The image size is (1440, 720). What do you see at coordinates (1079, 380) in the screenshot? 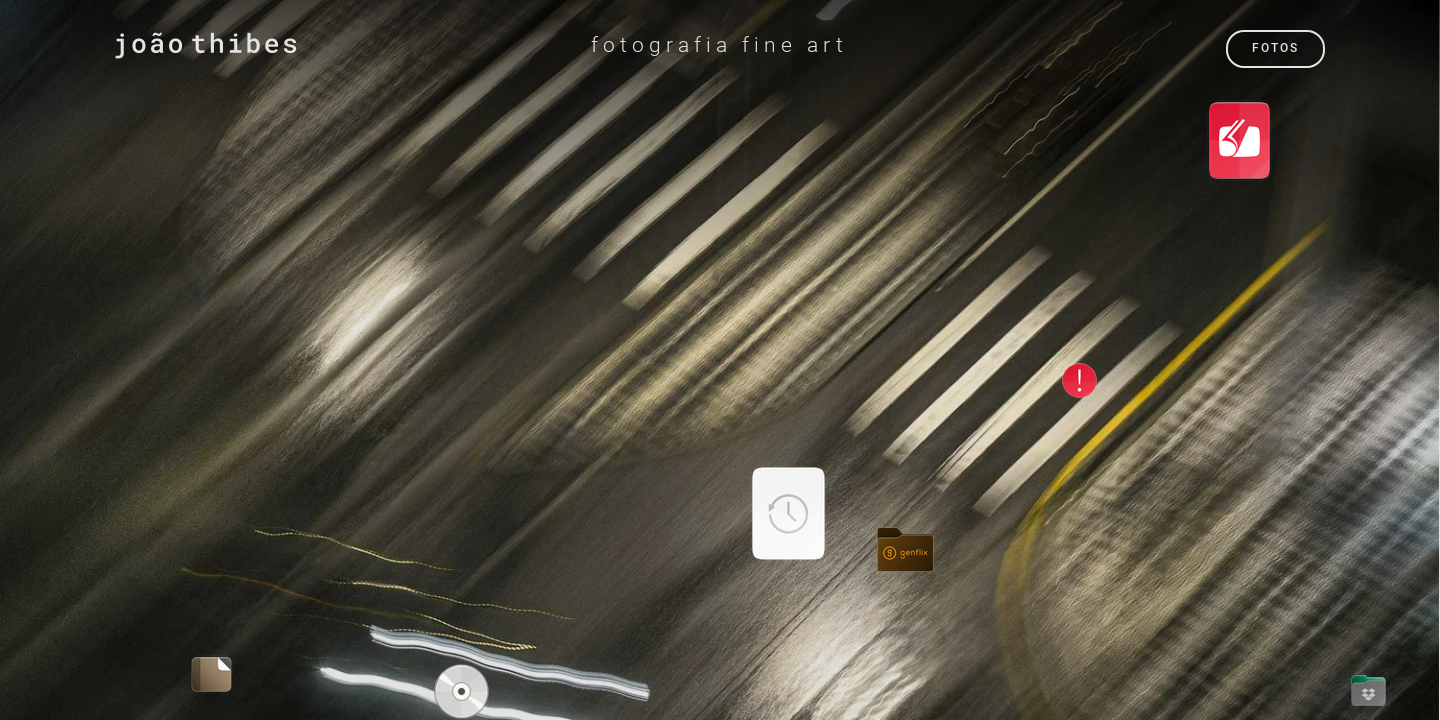
I see `indicates a warning or alert requiring attention` at bounding box center [1079, 380].